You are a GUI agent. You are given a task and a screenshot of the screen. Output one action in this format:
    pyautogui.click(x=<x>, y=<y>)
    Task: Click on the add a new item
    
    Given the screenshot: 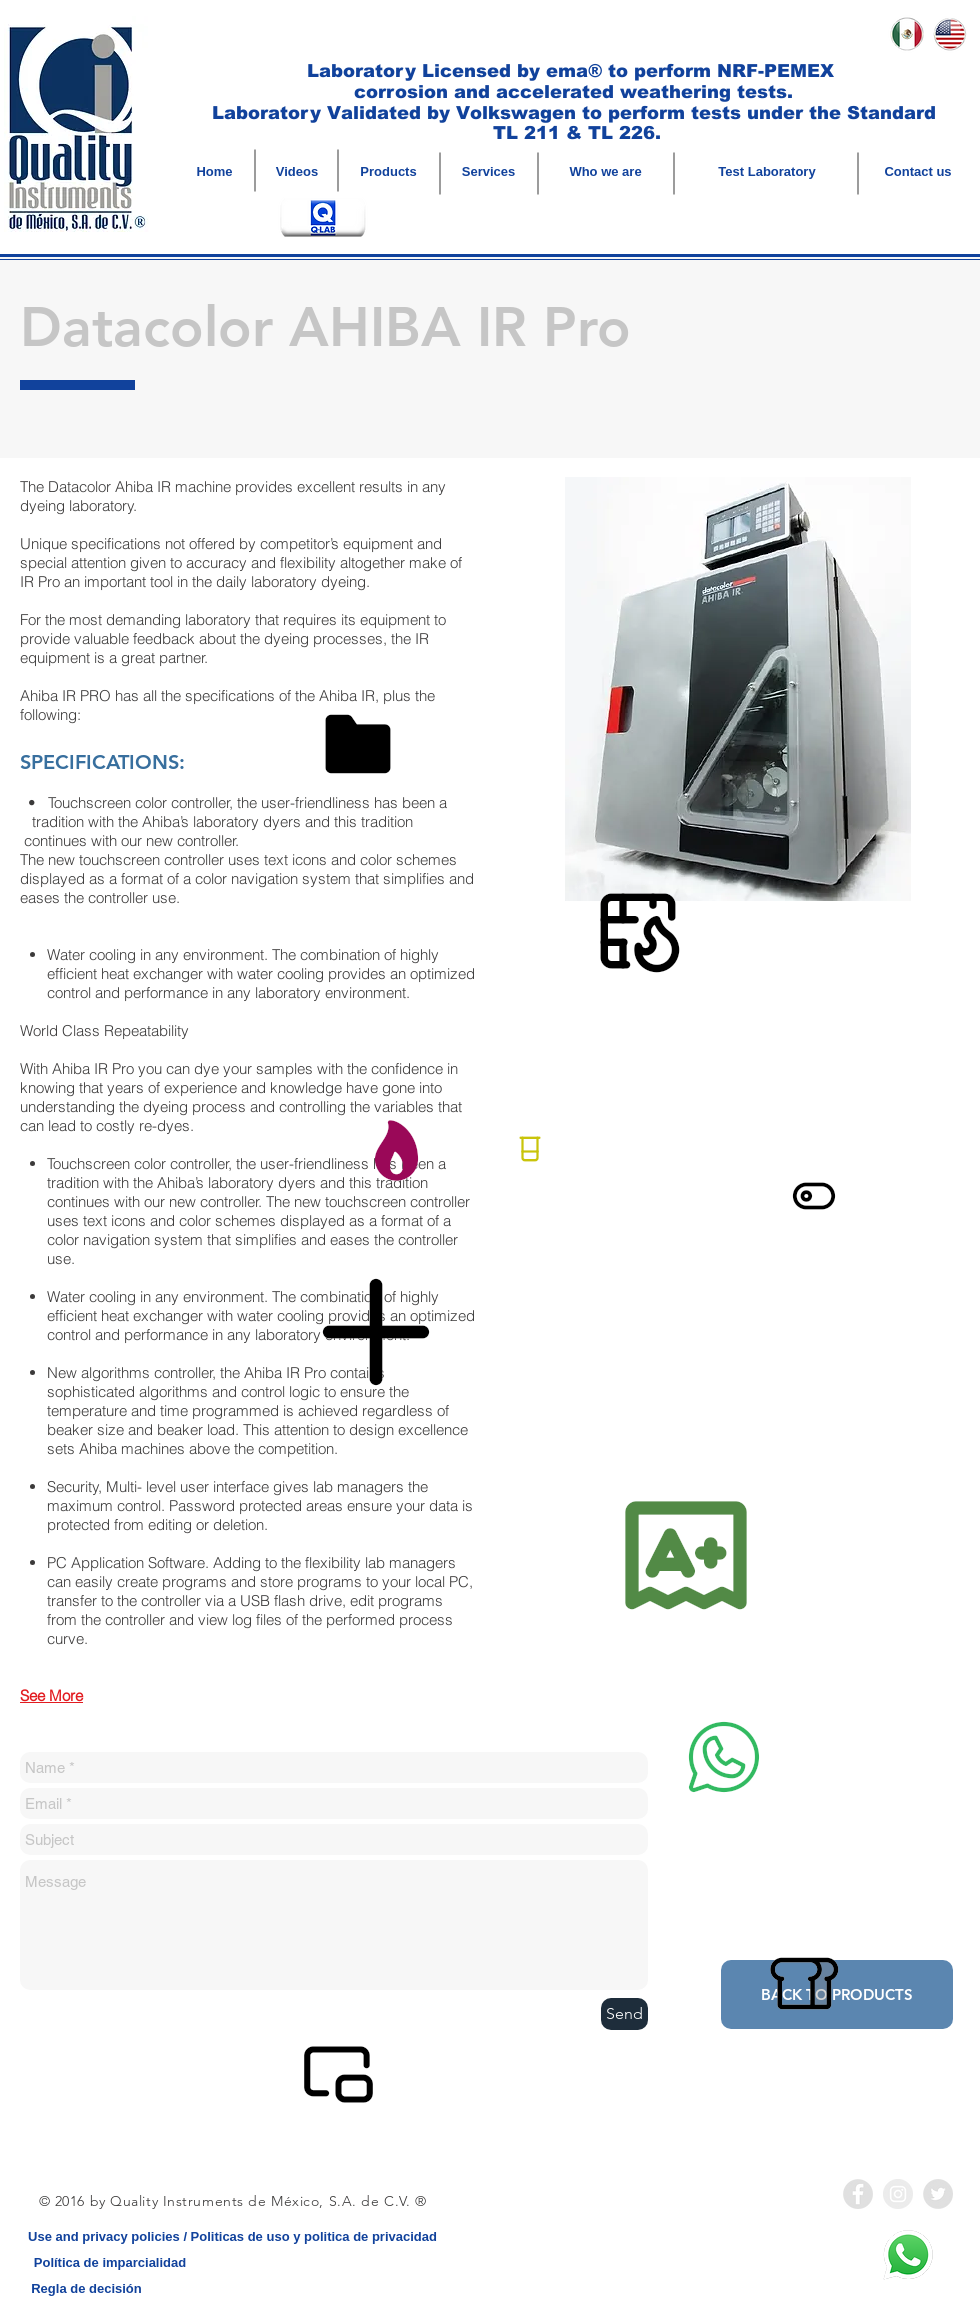 What is the action you would take?
    pyautogui.click(x=376, y=1332)
    